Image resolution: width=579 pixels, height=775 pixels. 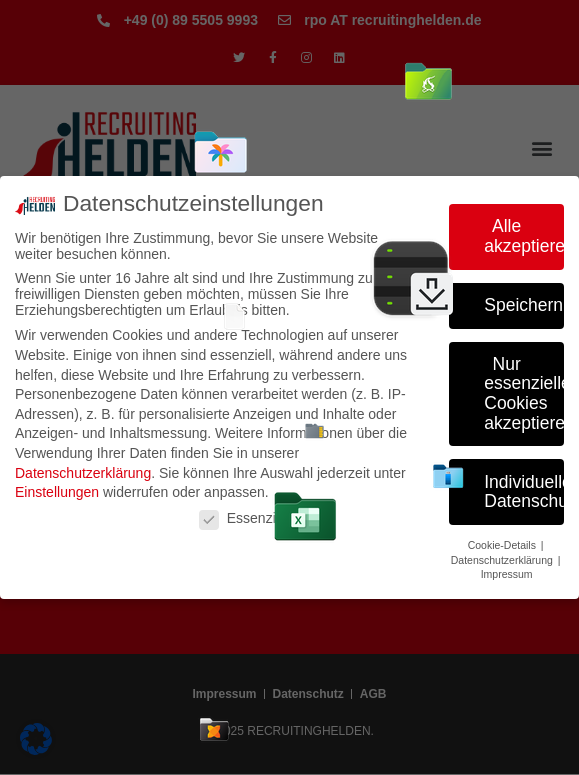 I want to click on open folder containing excel spreadsheets, so click(x=305, y=518).